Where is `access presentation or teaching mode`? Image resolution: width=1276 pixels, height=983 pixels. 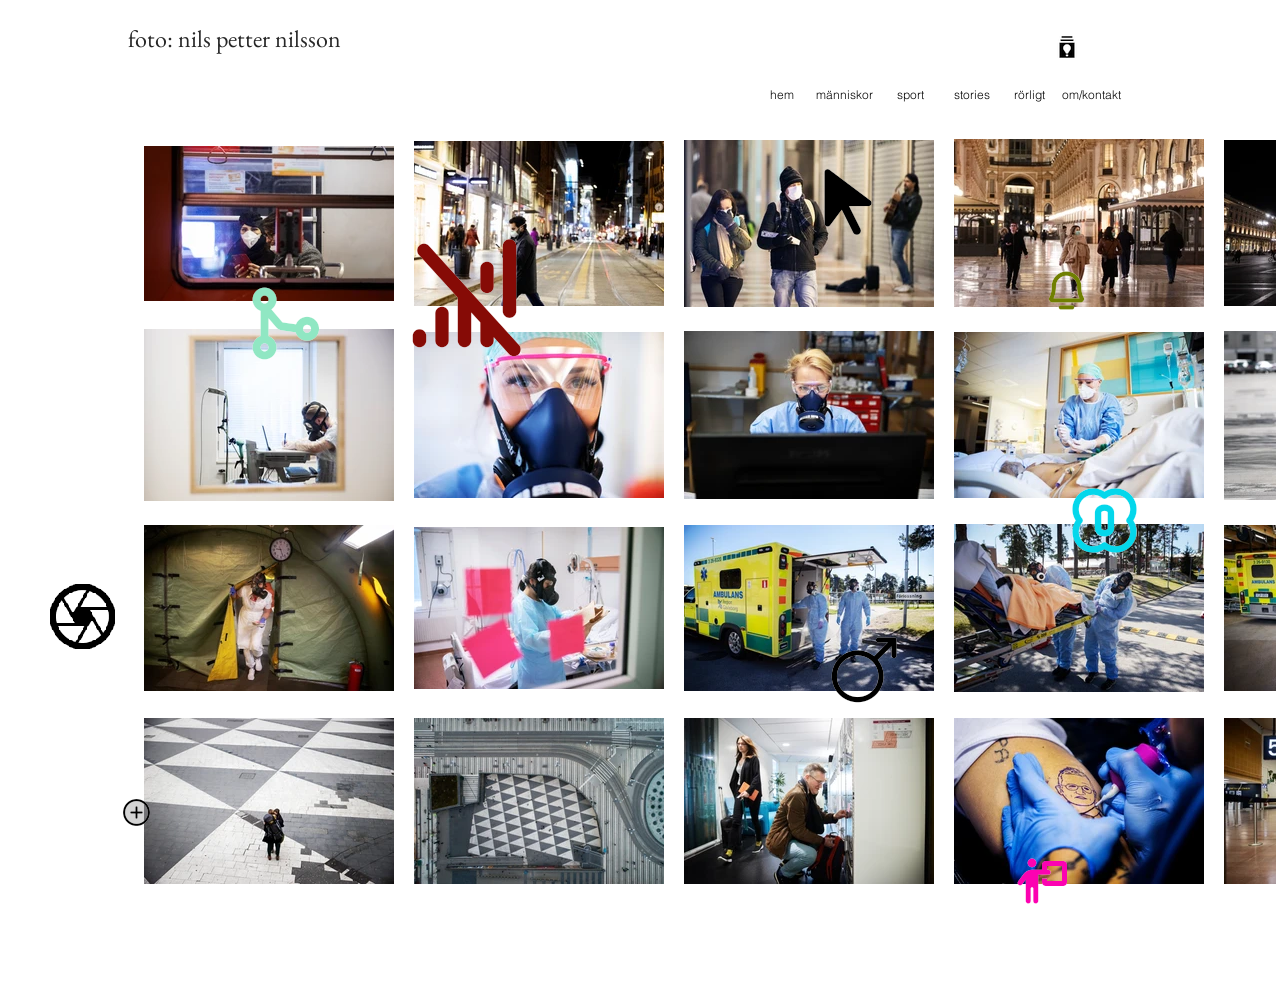
access presentation or teaching mode is located at coordinates (1042, 881).